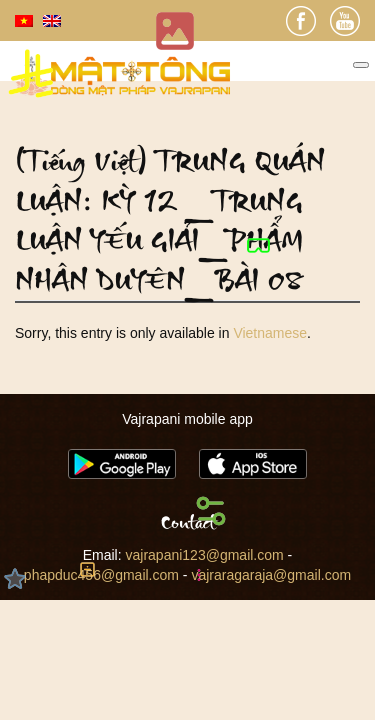 The height and width of the screenshot is (720, 375). What do you see at coordinates (15, 579) in the screenshot?
I see `add to favorites` at bounding box center [15, 579].